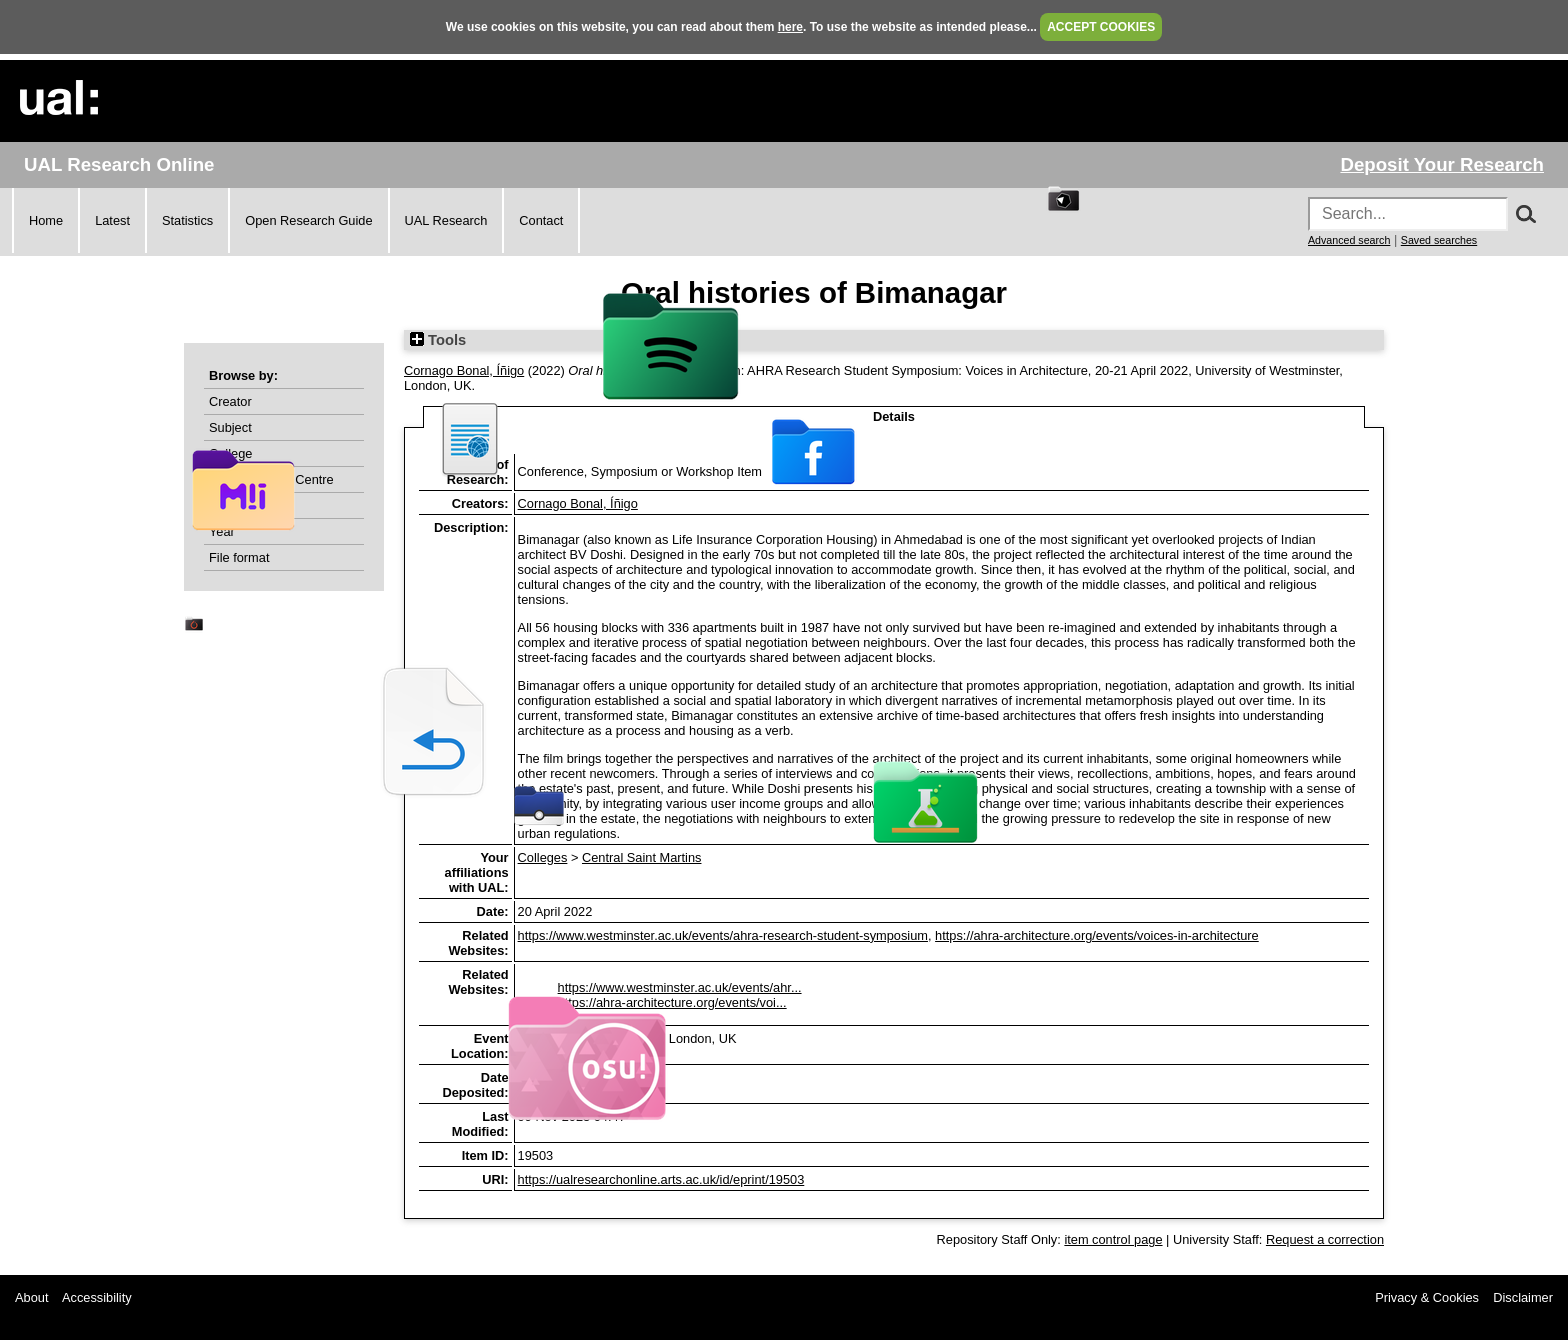 The height and width of the screenshot is (1340, 1568). I want to click on folder containing pokémon game files or saves, so click(539, 807).